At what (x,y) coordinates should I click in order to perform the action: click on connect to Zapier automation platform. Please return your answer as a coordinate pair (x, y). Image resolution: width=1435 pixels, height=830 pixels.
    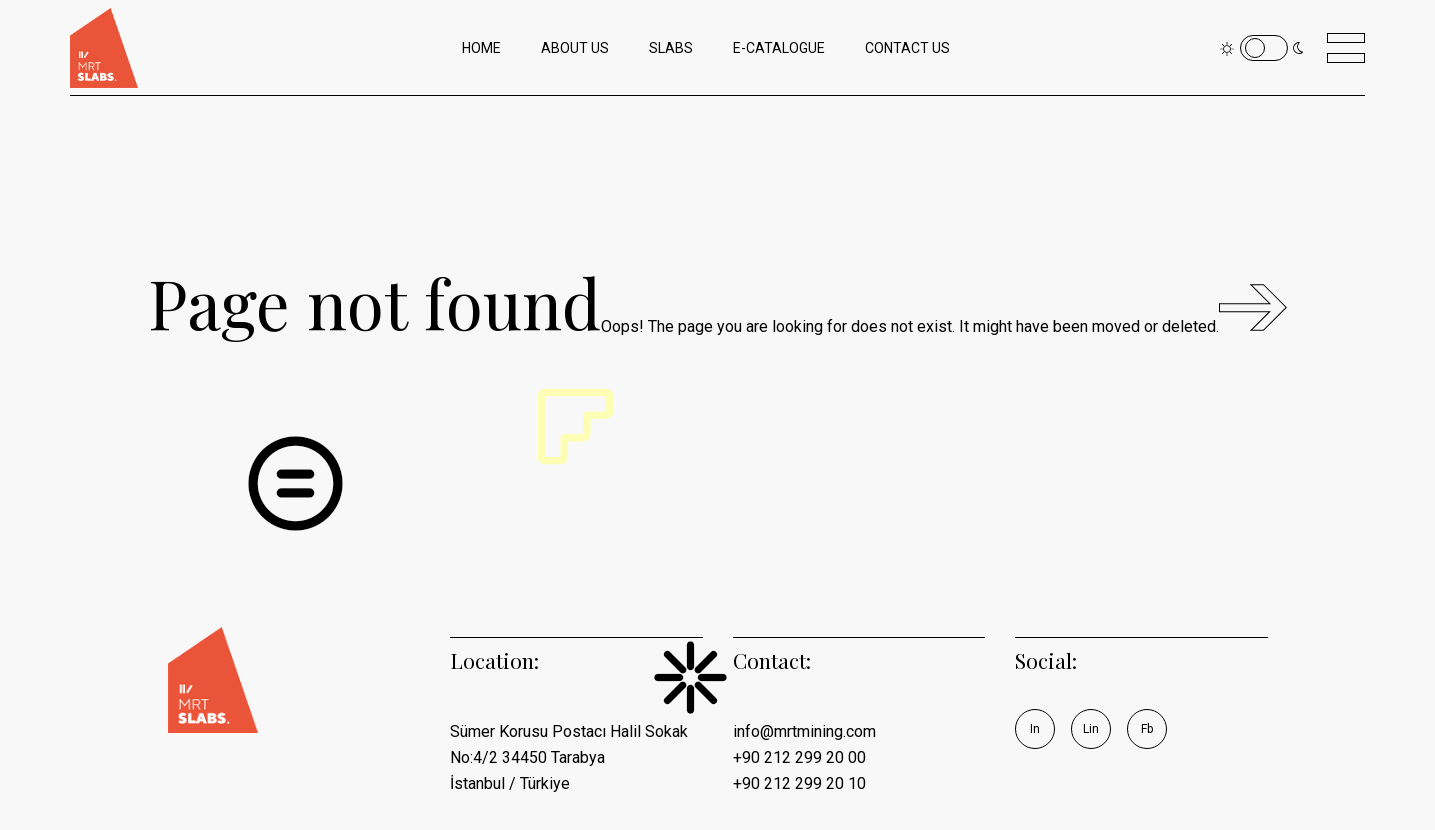
    Looking at the image, I should click on (690, 677).